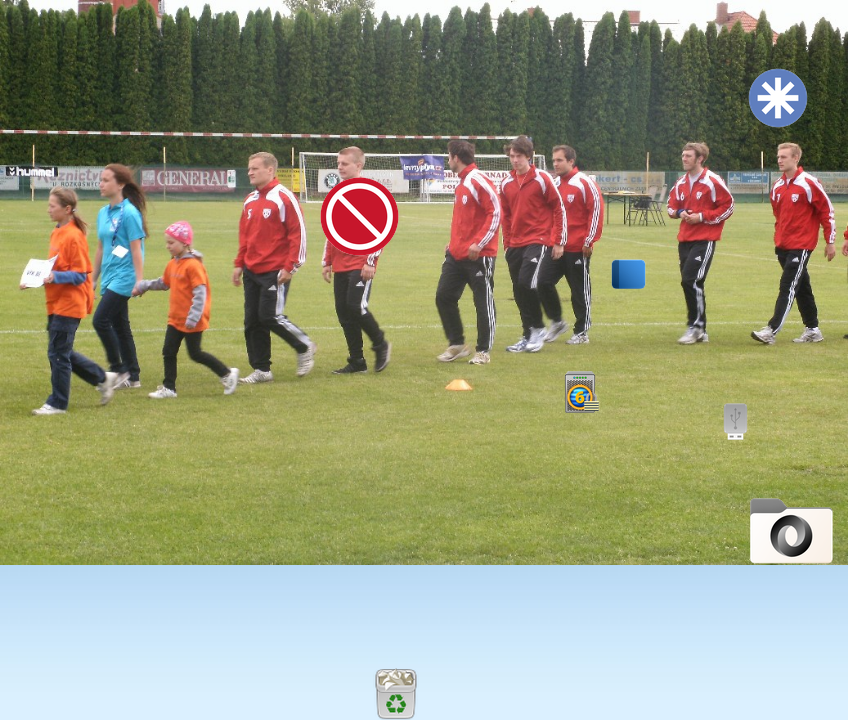 This screenshot has width=848, height=720. What do you see at coordinates (778, 98) in the screenshot?
I see `generic badge or emblem indicator` at bounding box center [778, 98].